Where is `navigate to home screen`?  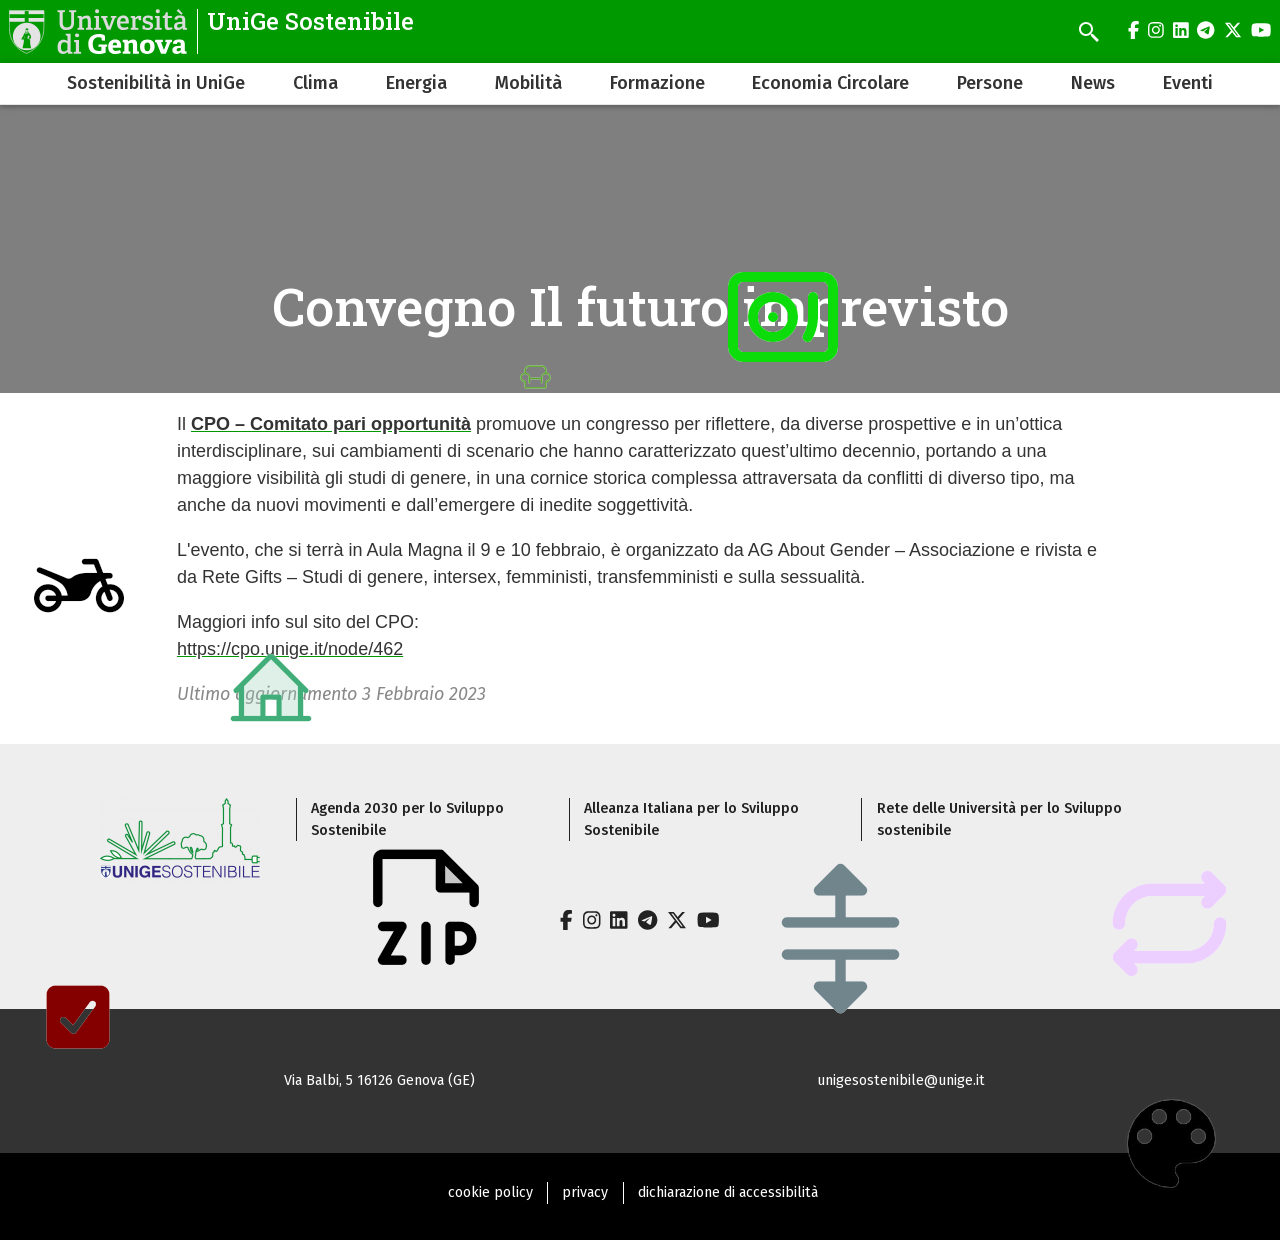
navigate to home screen is located at coordinates (271, 689).